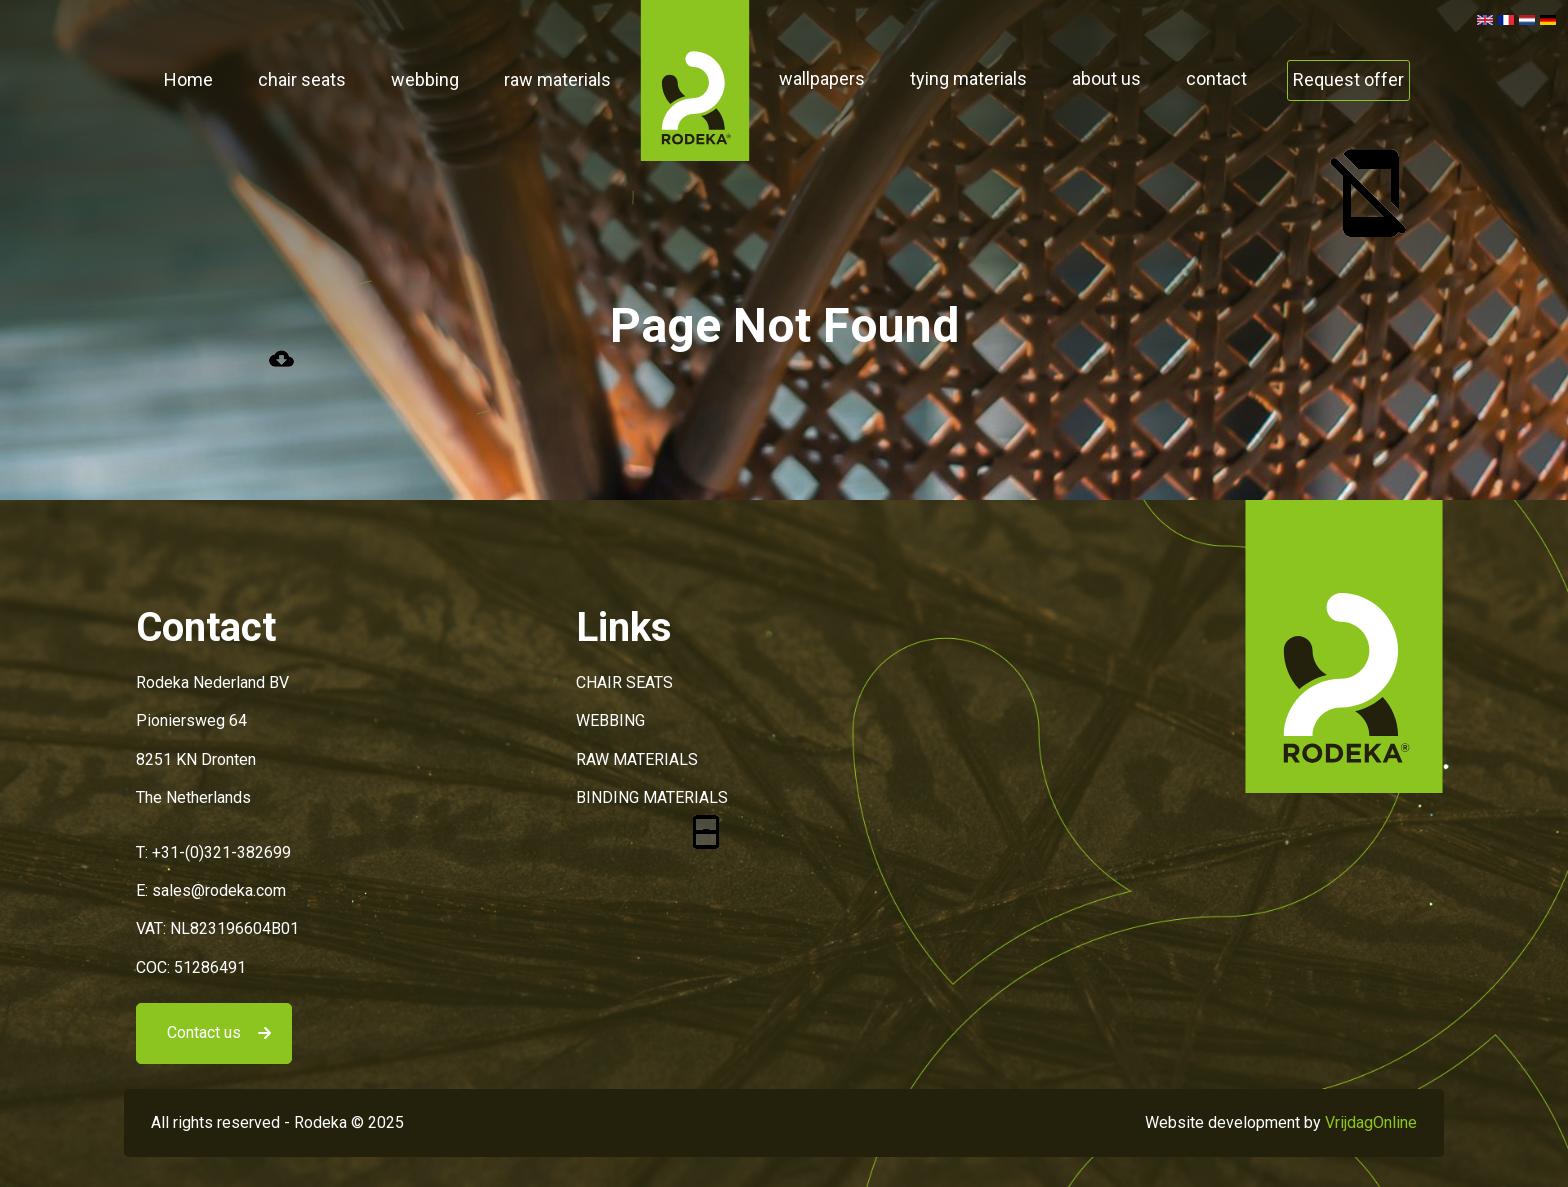  Describe the element at coordinates (1371, 193) in the screenshot. I see `no cell phone service available` at that location.